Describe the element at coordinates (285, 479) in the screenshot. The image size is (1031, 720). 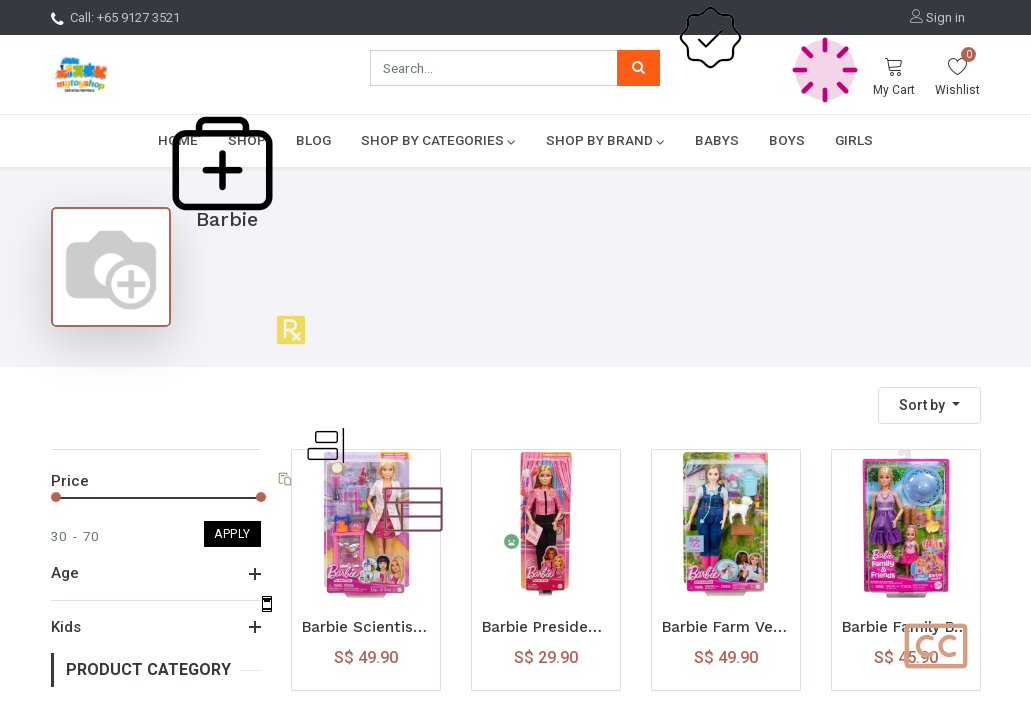
I see `copy file to clipboard` at that location.